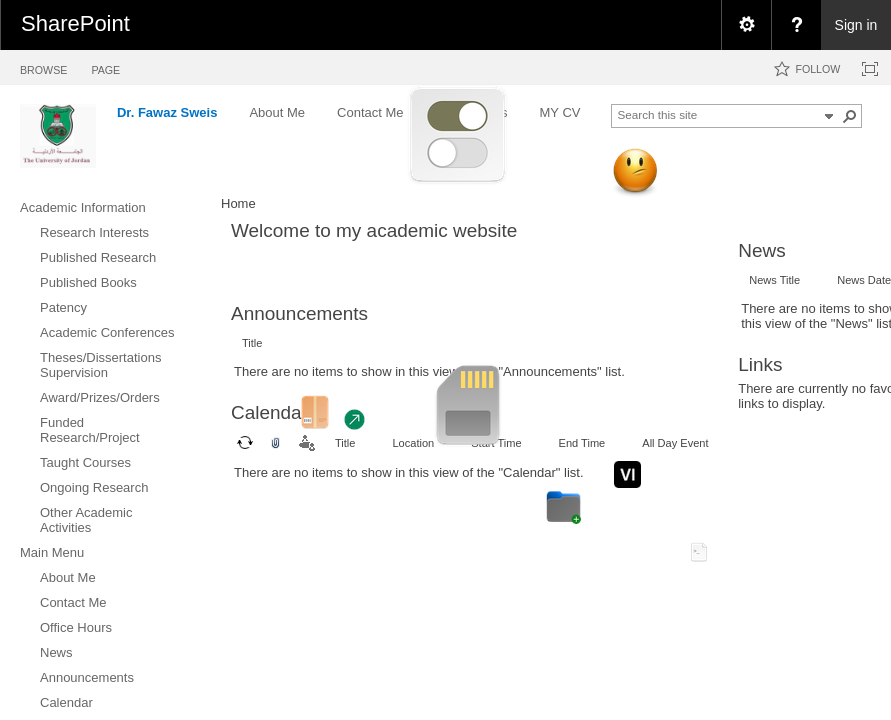 Image resolution: width=891 pixels, height=720 pixels. Describe the element at coordinates (468, 405) in the screenshot. I see `access removable storage device` at that location.